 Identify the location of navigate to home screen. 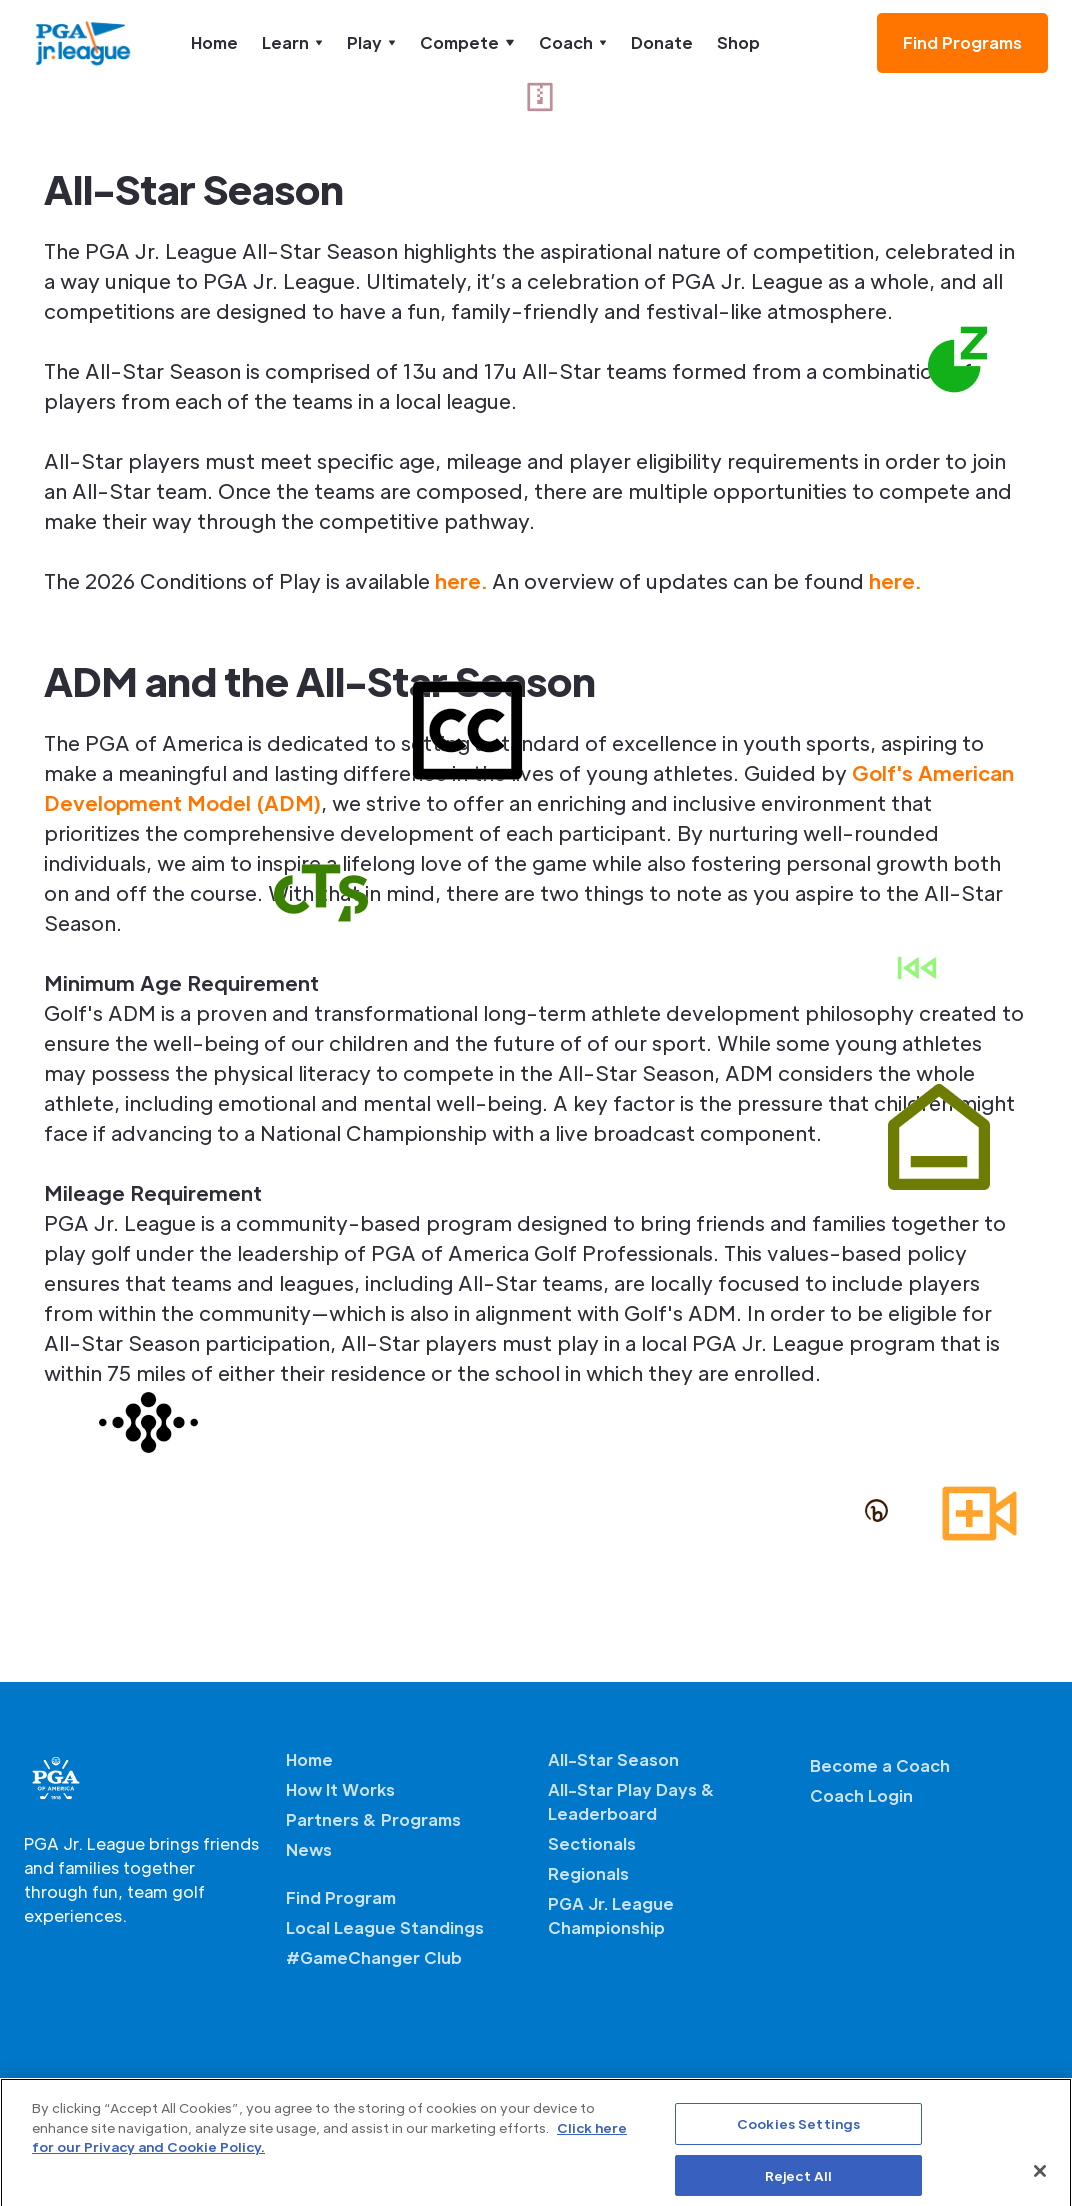
(939, 1139).